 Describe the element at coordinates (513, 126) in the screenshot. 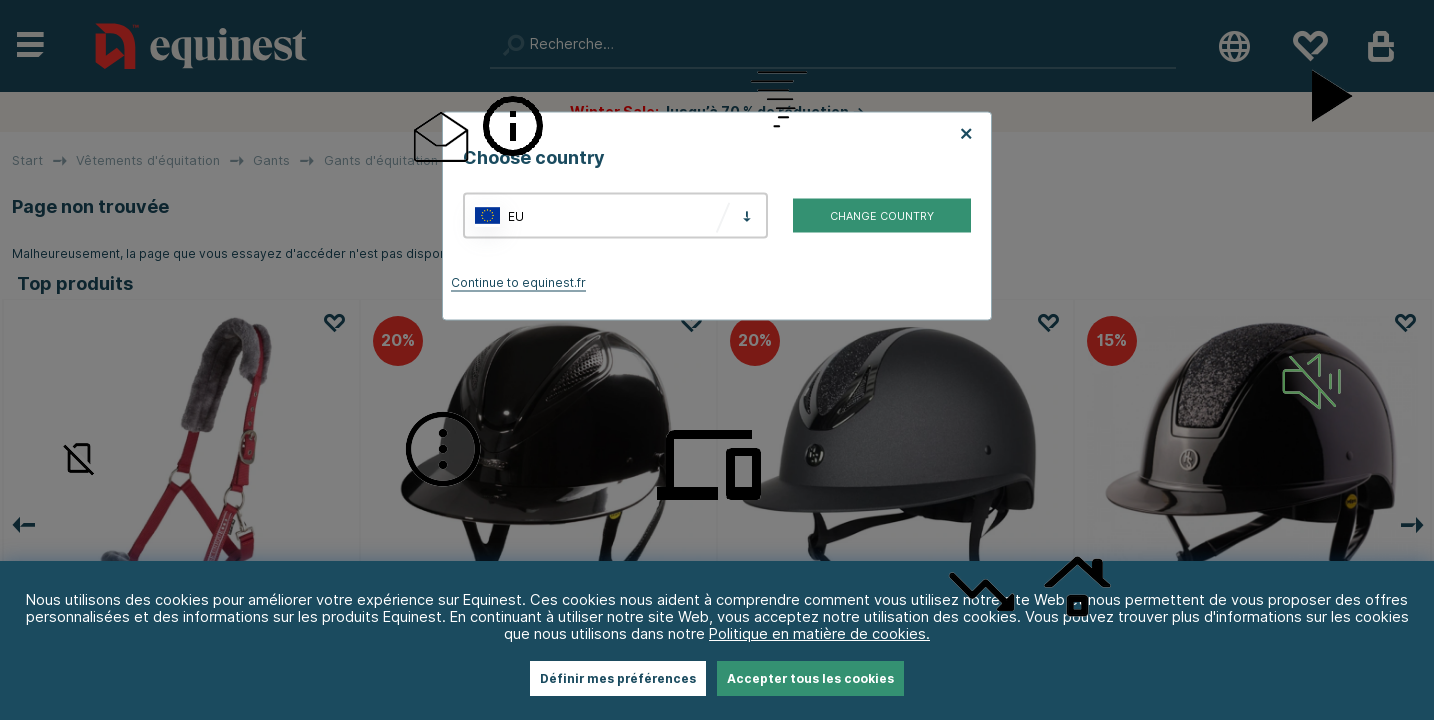

I see `view more information about this item` at that location.